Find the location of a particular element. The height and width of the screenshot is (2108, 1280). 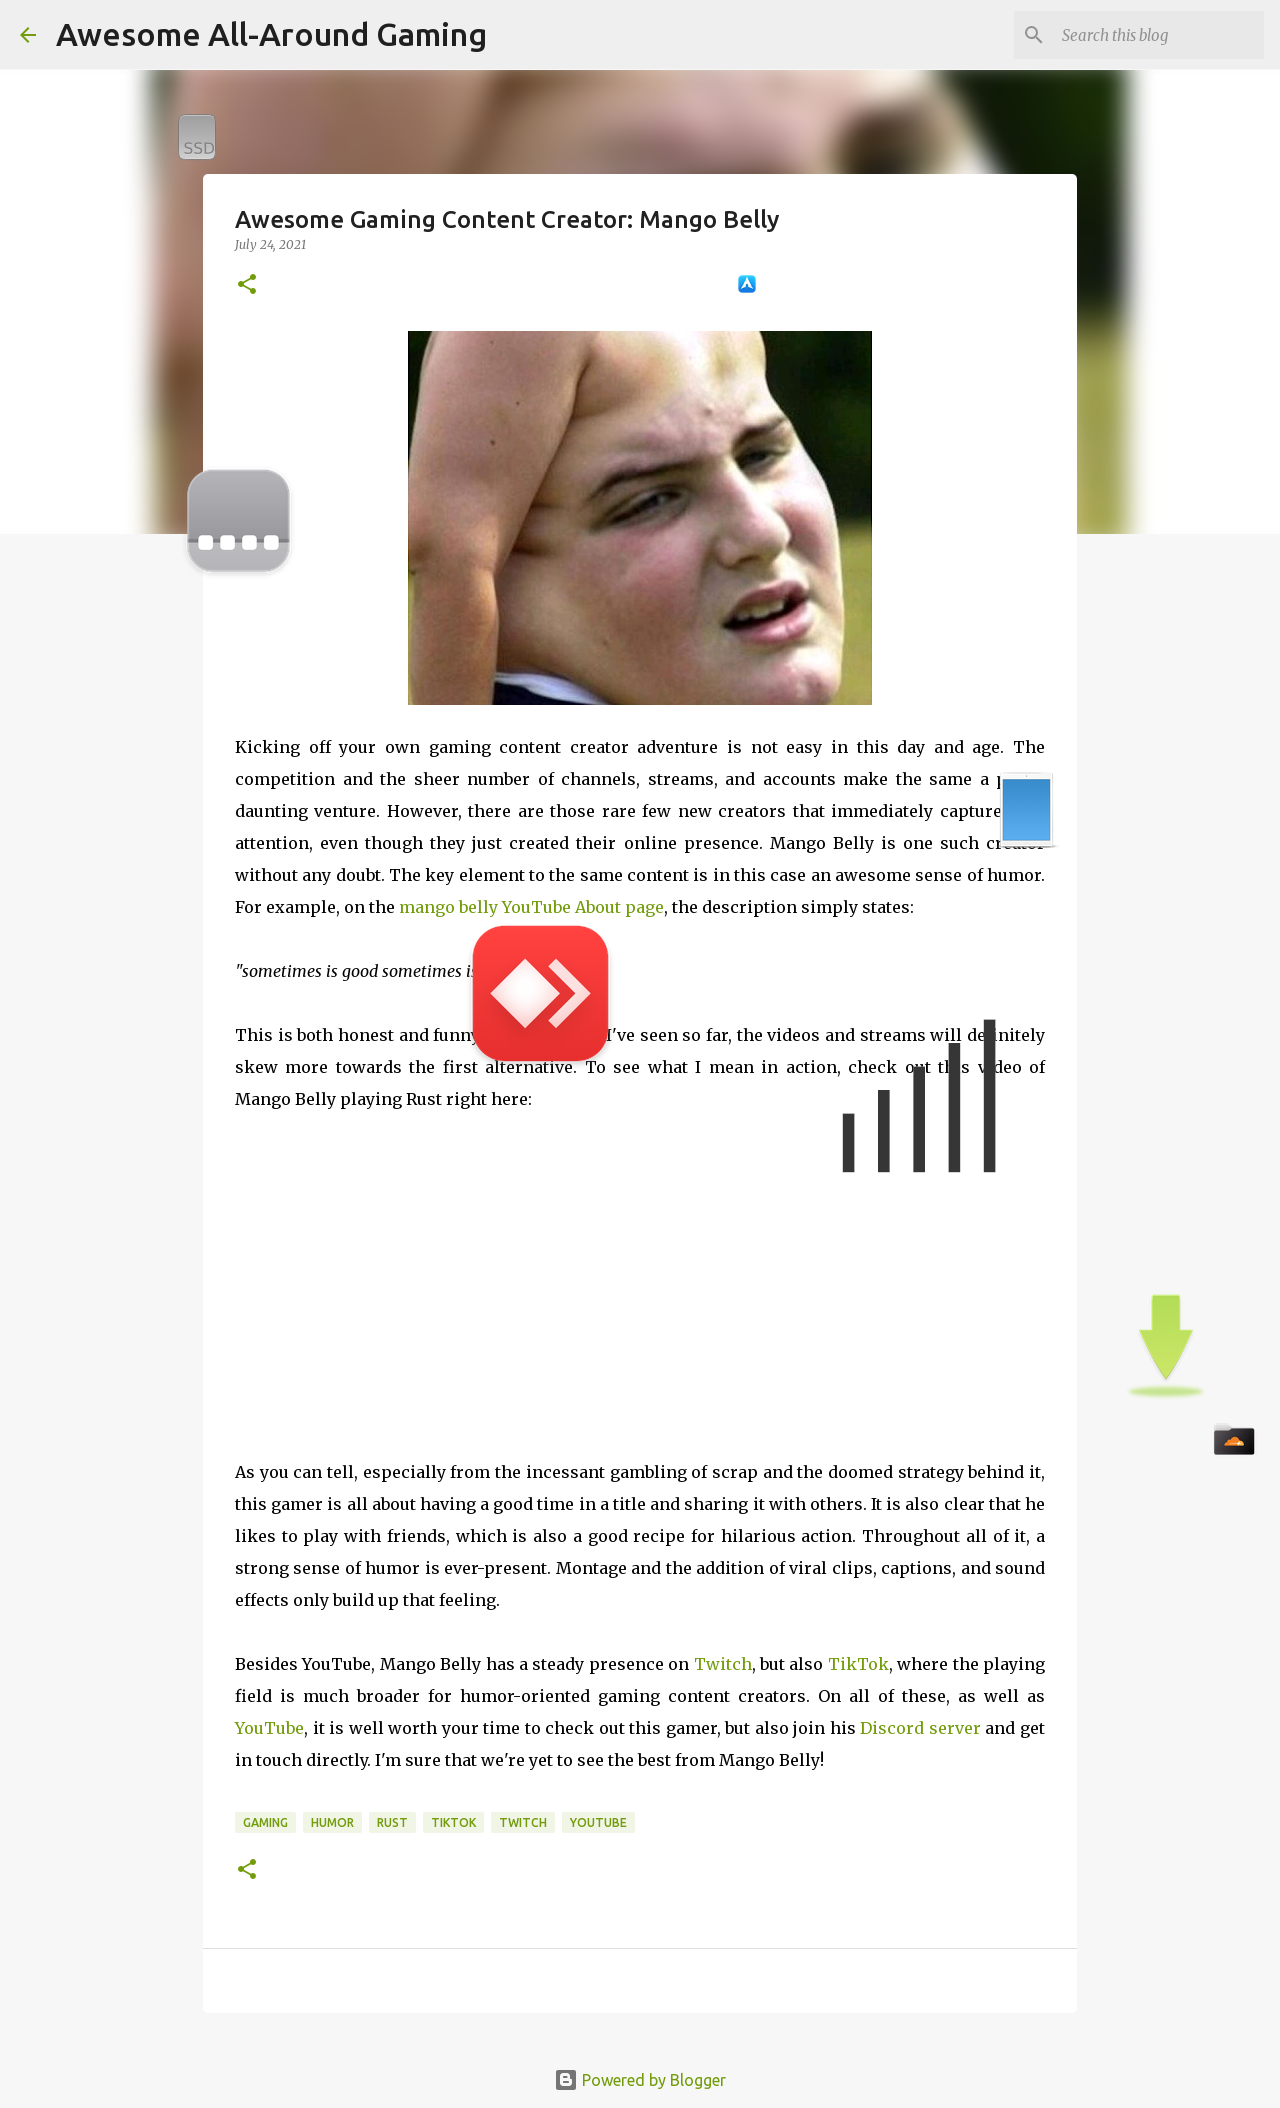

access solid state drive storage is located at coordinates (197, 137).